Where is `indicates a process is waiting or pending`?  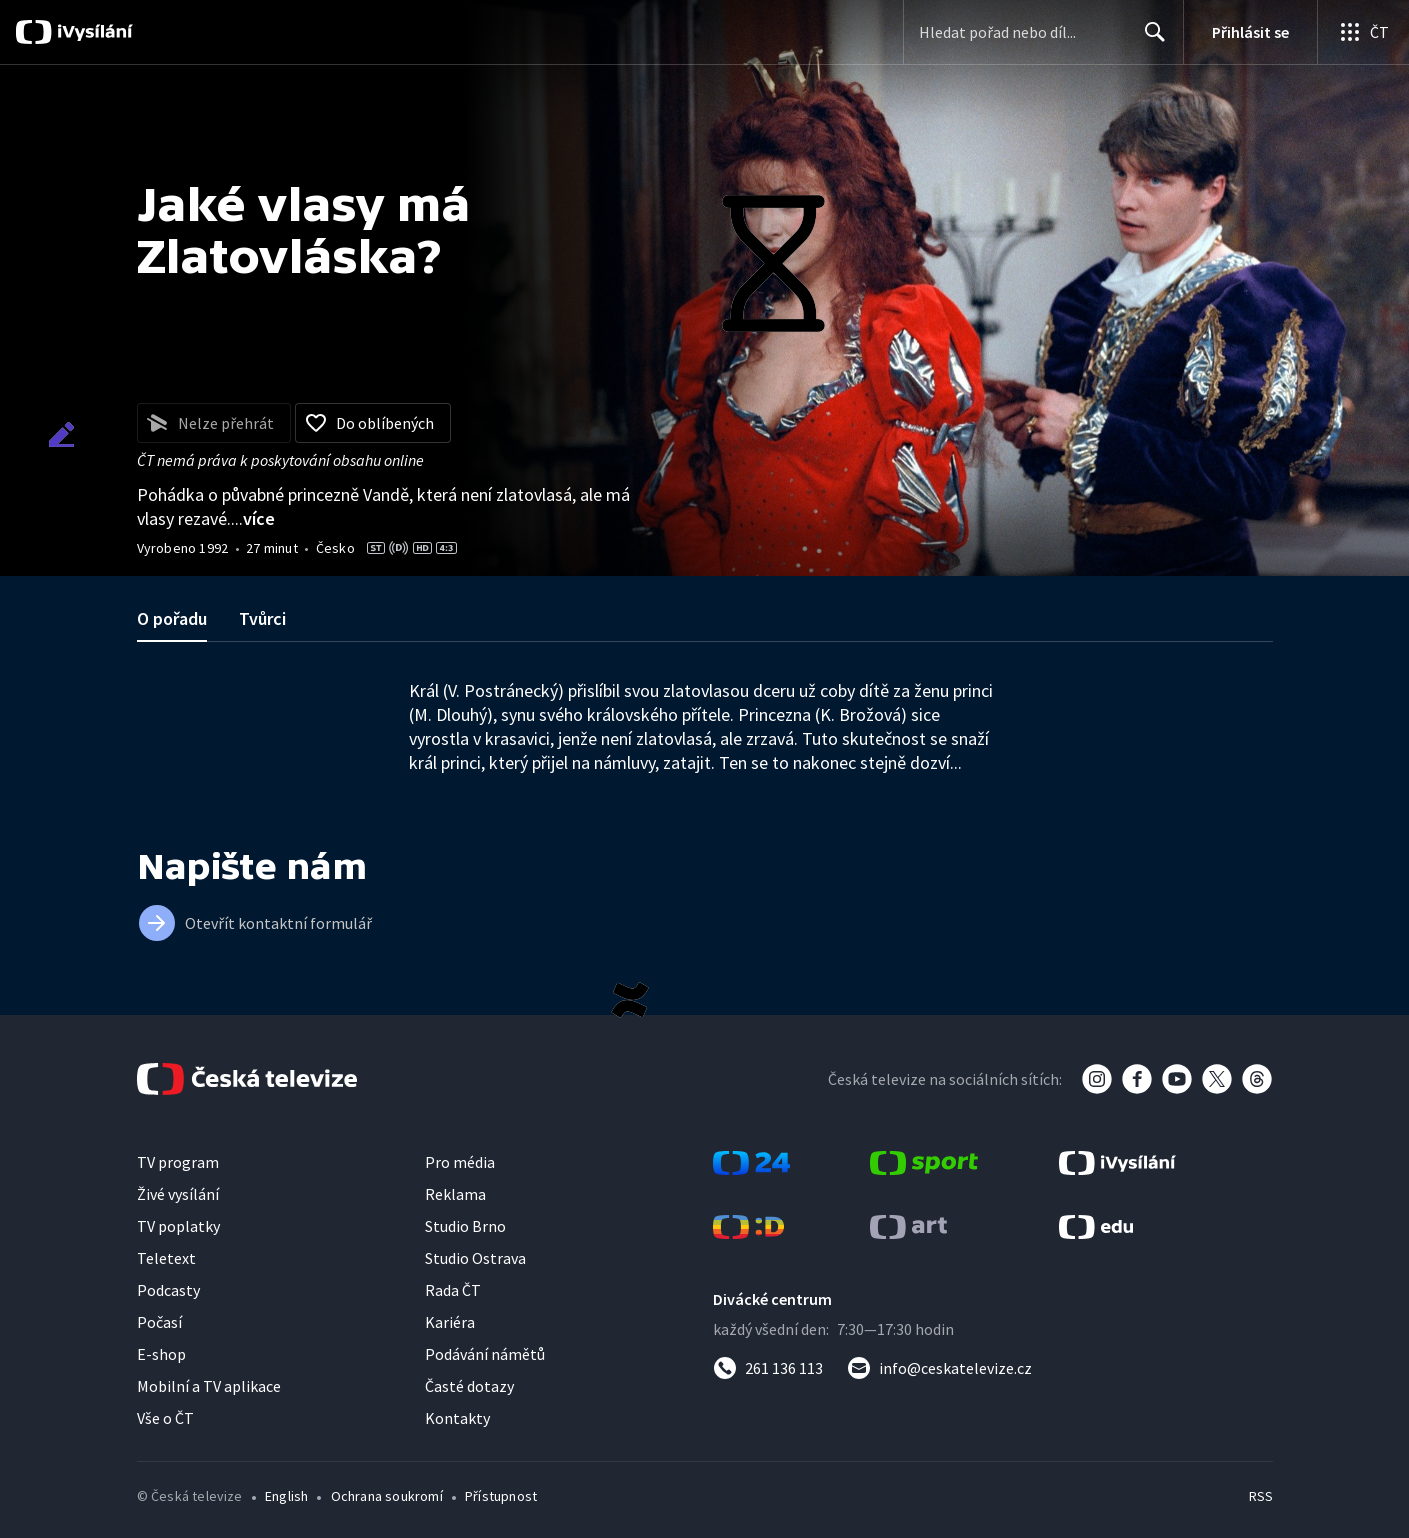
indicates a process is waiting or pending is located at coordinates (773, 263).